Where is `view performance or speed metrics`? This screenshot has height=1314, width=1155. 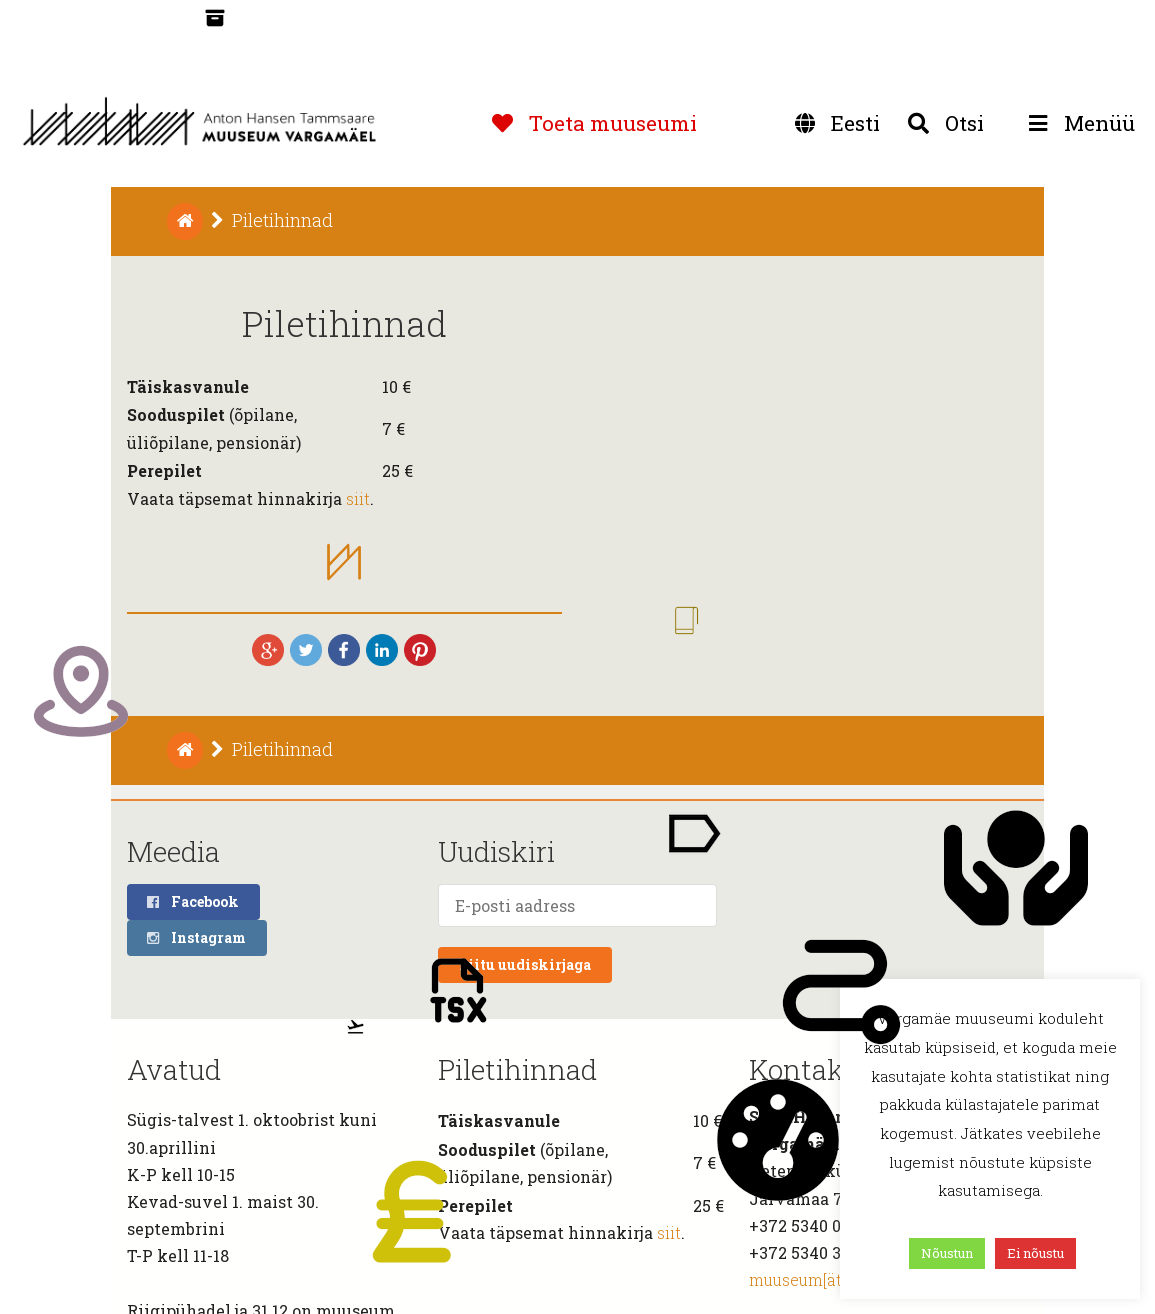 view performance or speed metrics is located at coordinates (778, 1140).